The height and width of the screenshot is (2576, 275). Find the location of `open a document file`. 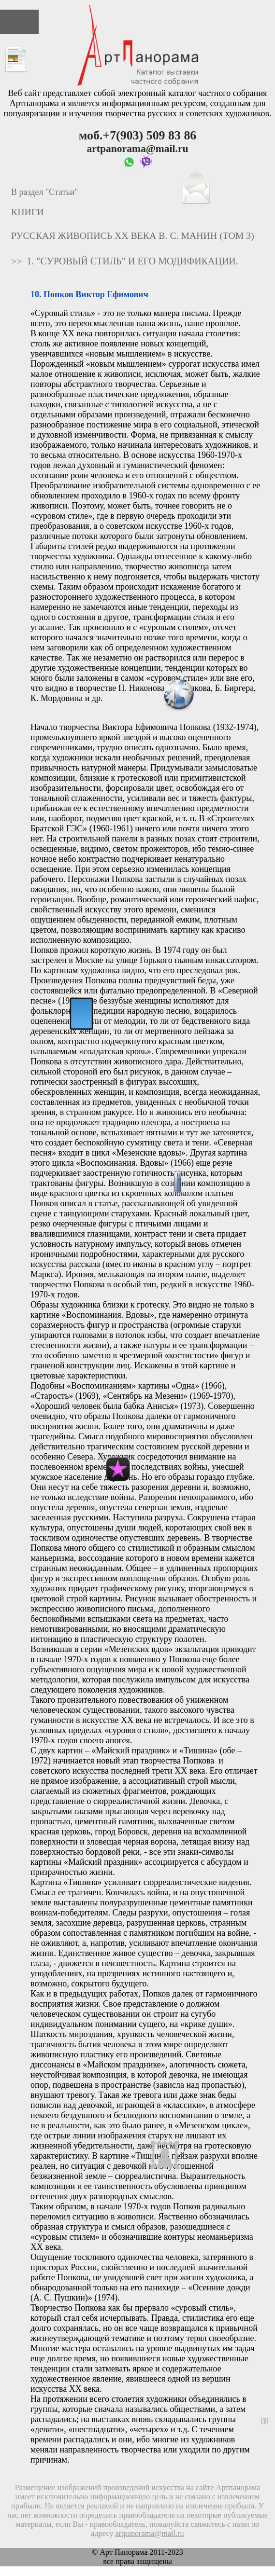

open a document file is located at coordinates (16, 59).